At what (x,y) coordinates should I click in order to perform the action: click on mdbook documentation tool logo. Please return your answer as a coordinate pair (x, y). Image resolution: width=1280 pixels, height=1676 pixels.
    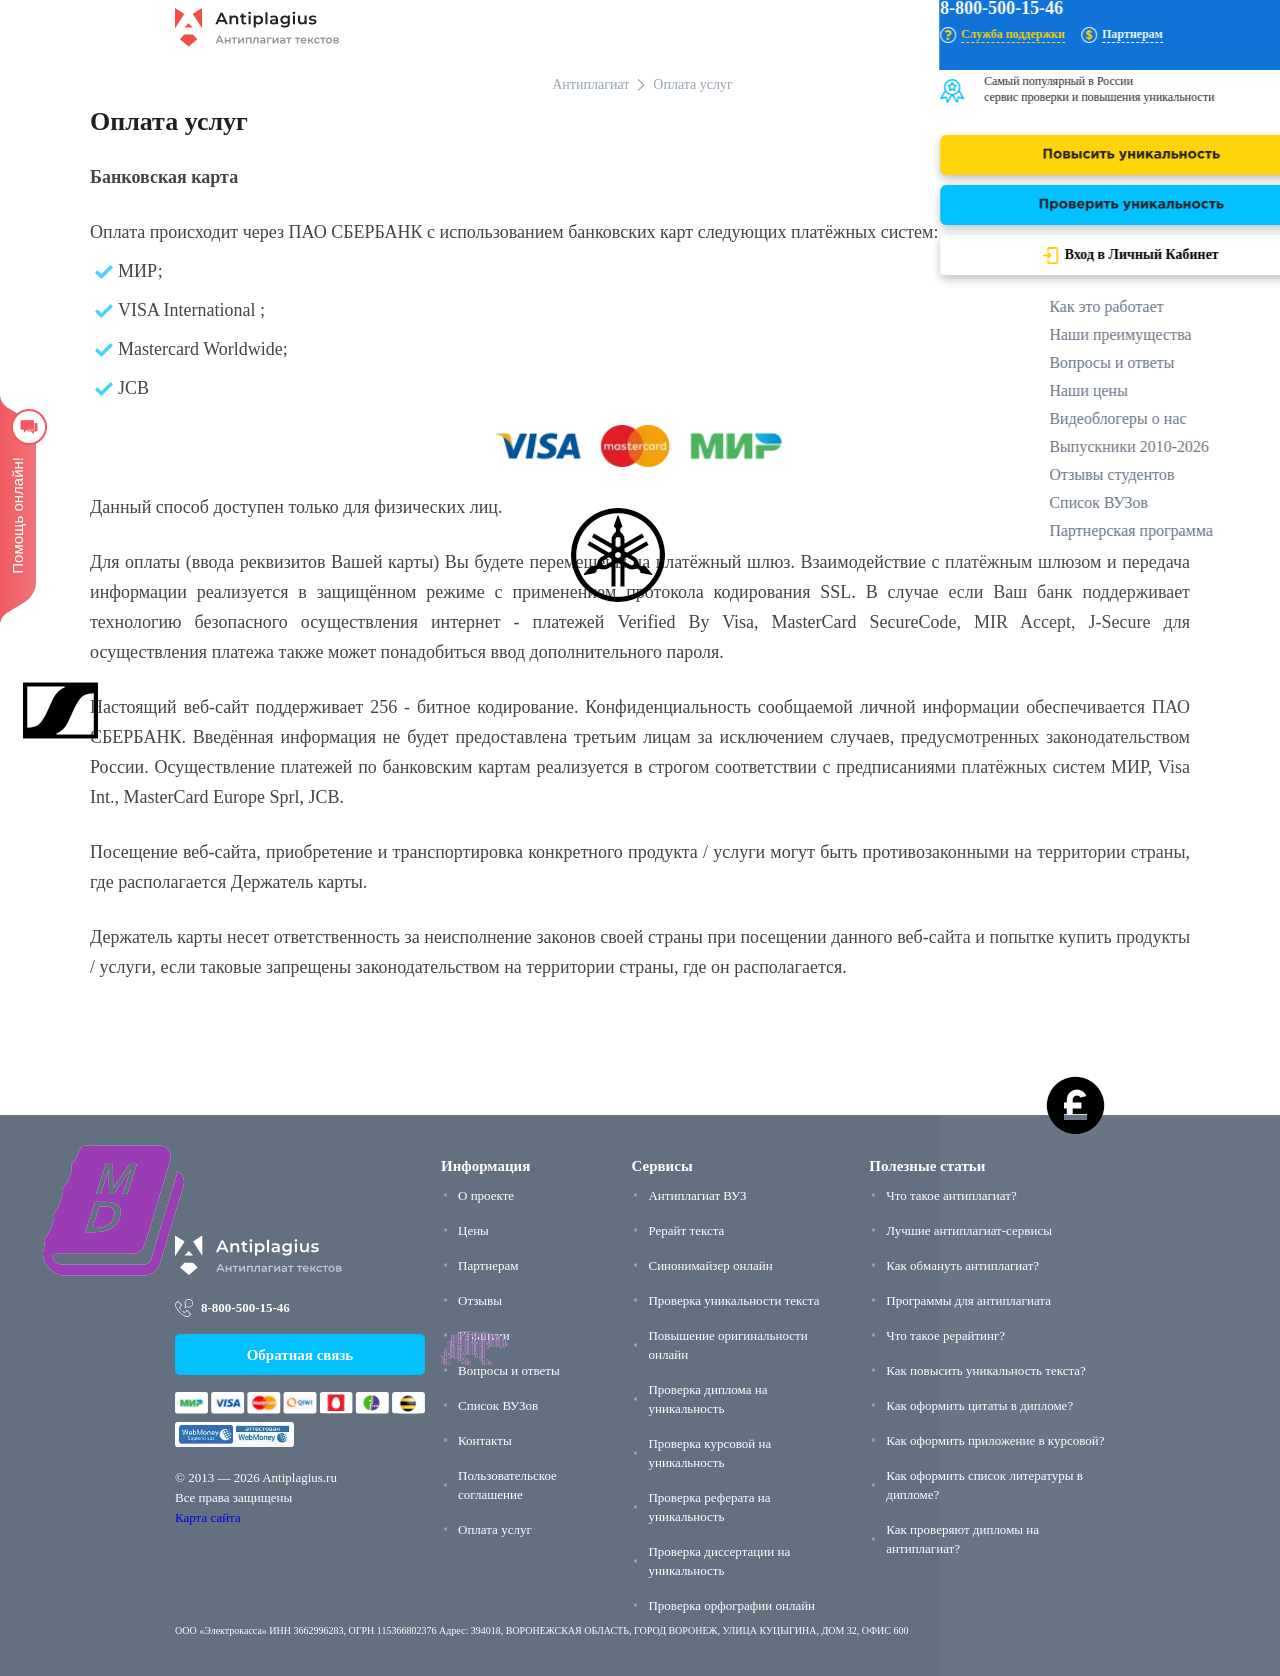
    Looking at the image, I should click on (113, 1210).